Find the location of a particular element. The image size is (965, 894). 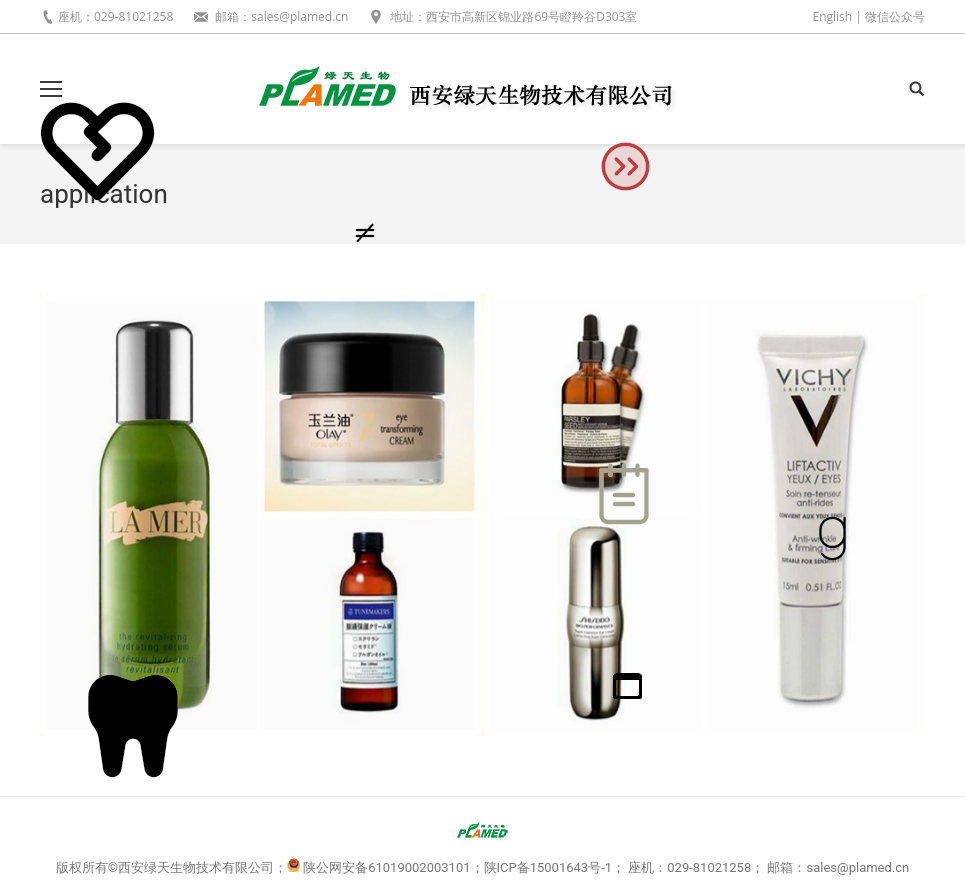

access dental or oral health information is located at coordinates (133, 726).